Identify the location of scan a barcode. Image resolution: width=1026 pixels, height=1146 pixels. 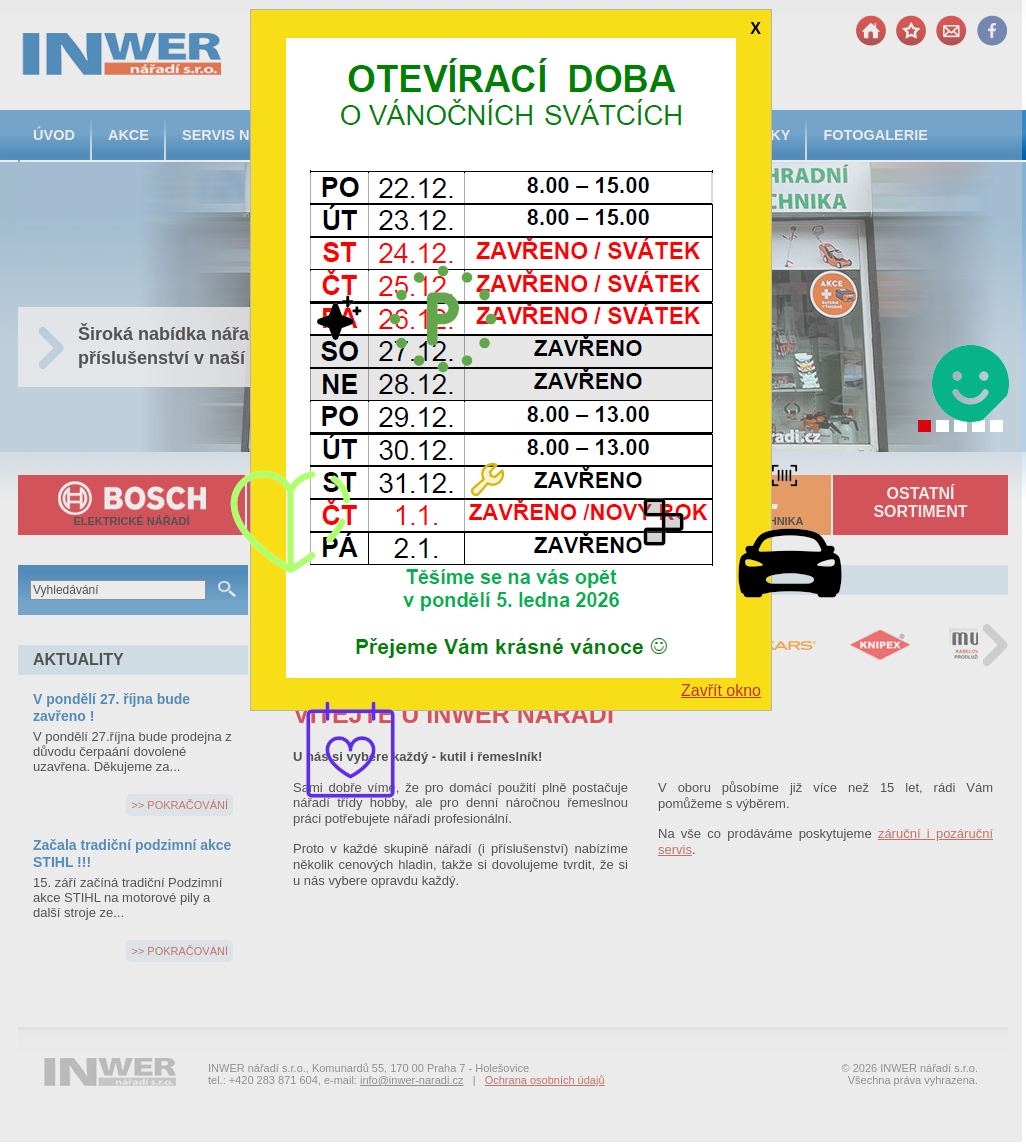
(784, 475).